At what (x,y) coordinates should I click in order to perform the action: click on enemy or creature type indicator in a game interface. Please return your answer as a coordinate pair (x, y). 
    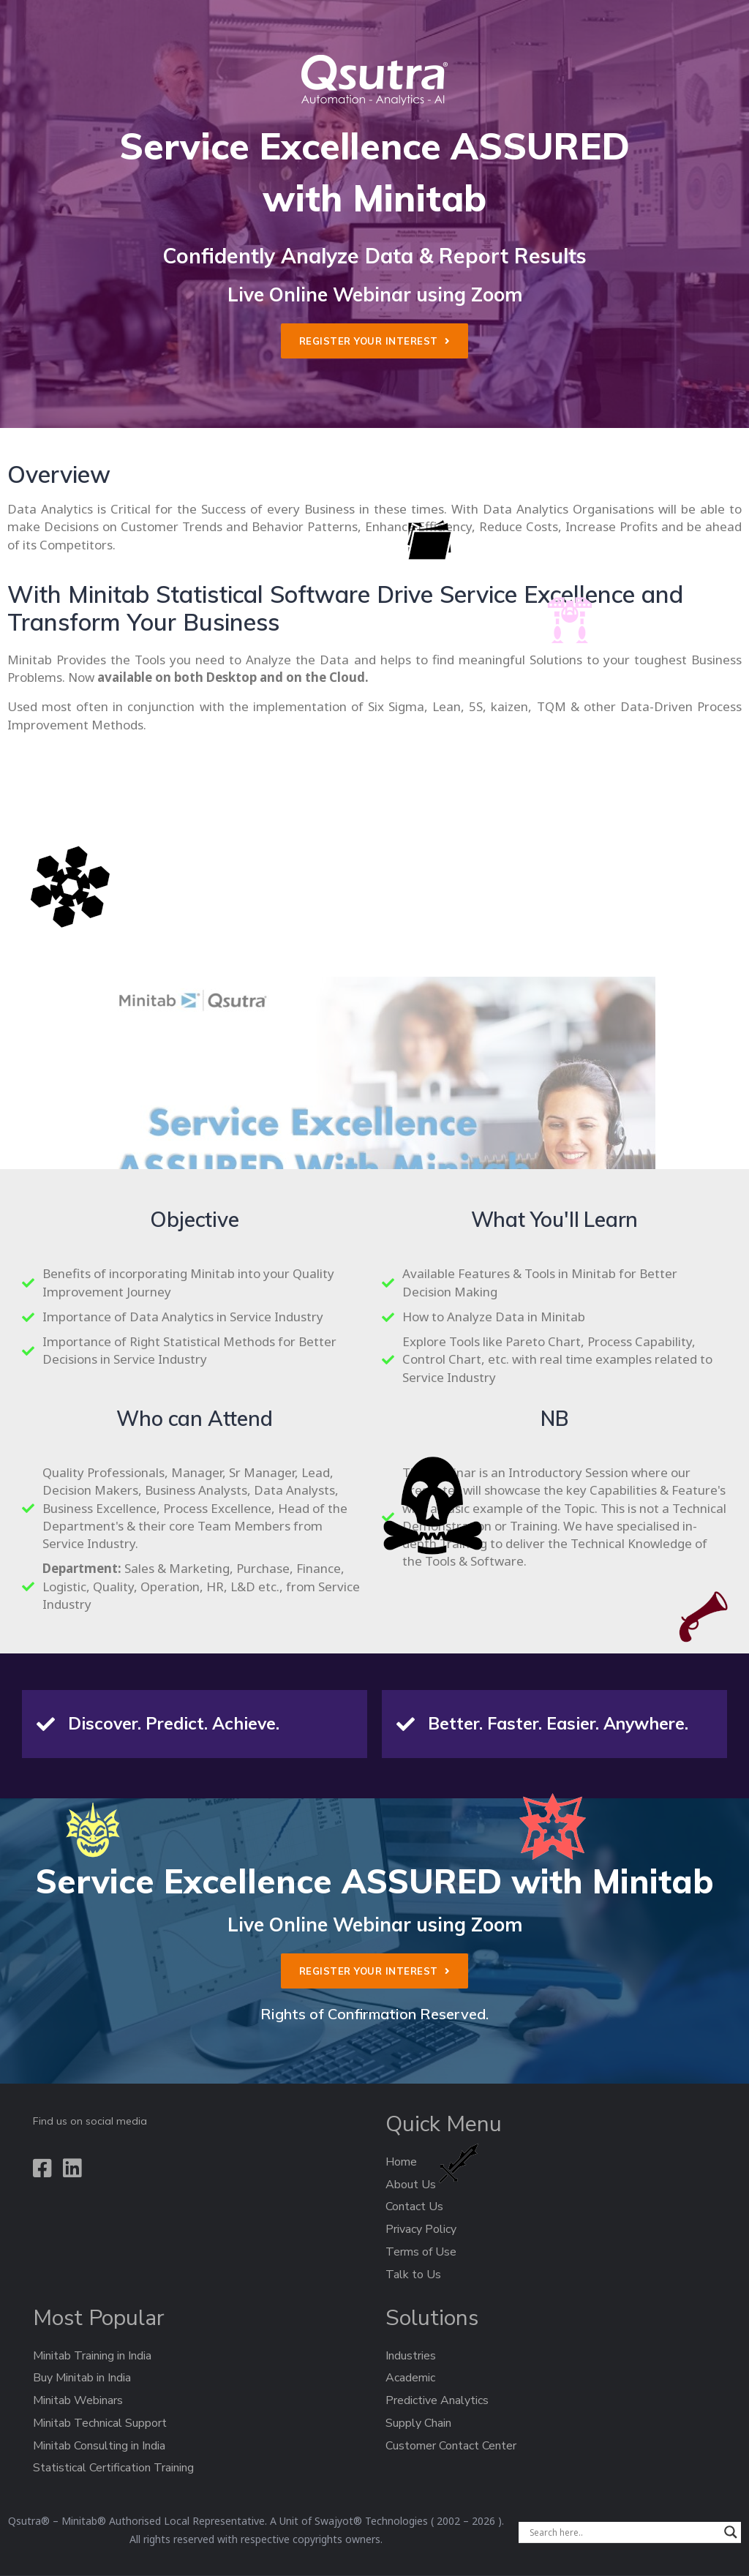
    Looking at the image, I should click on (433, 1505).